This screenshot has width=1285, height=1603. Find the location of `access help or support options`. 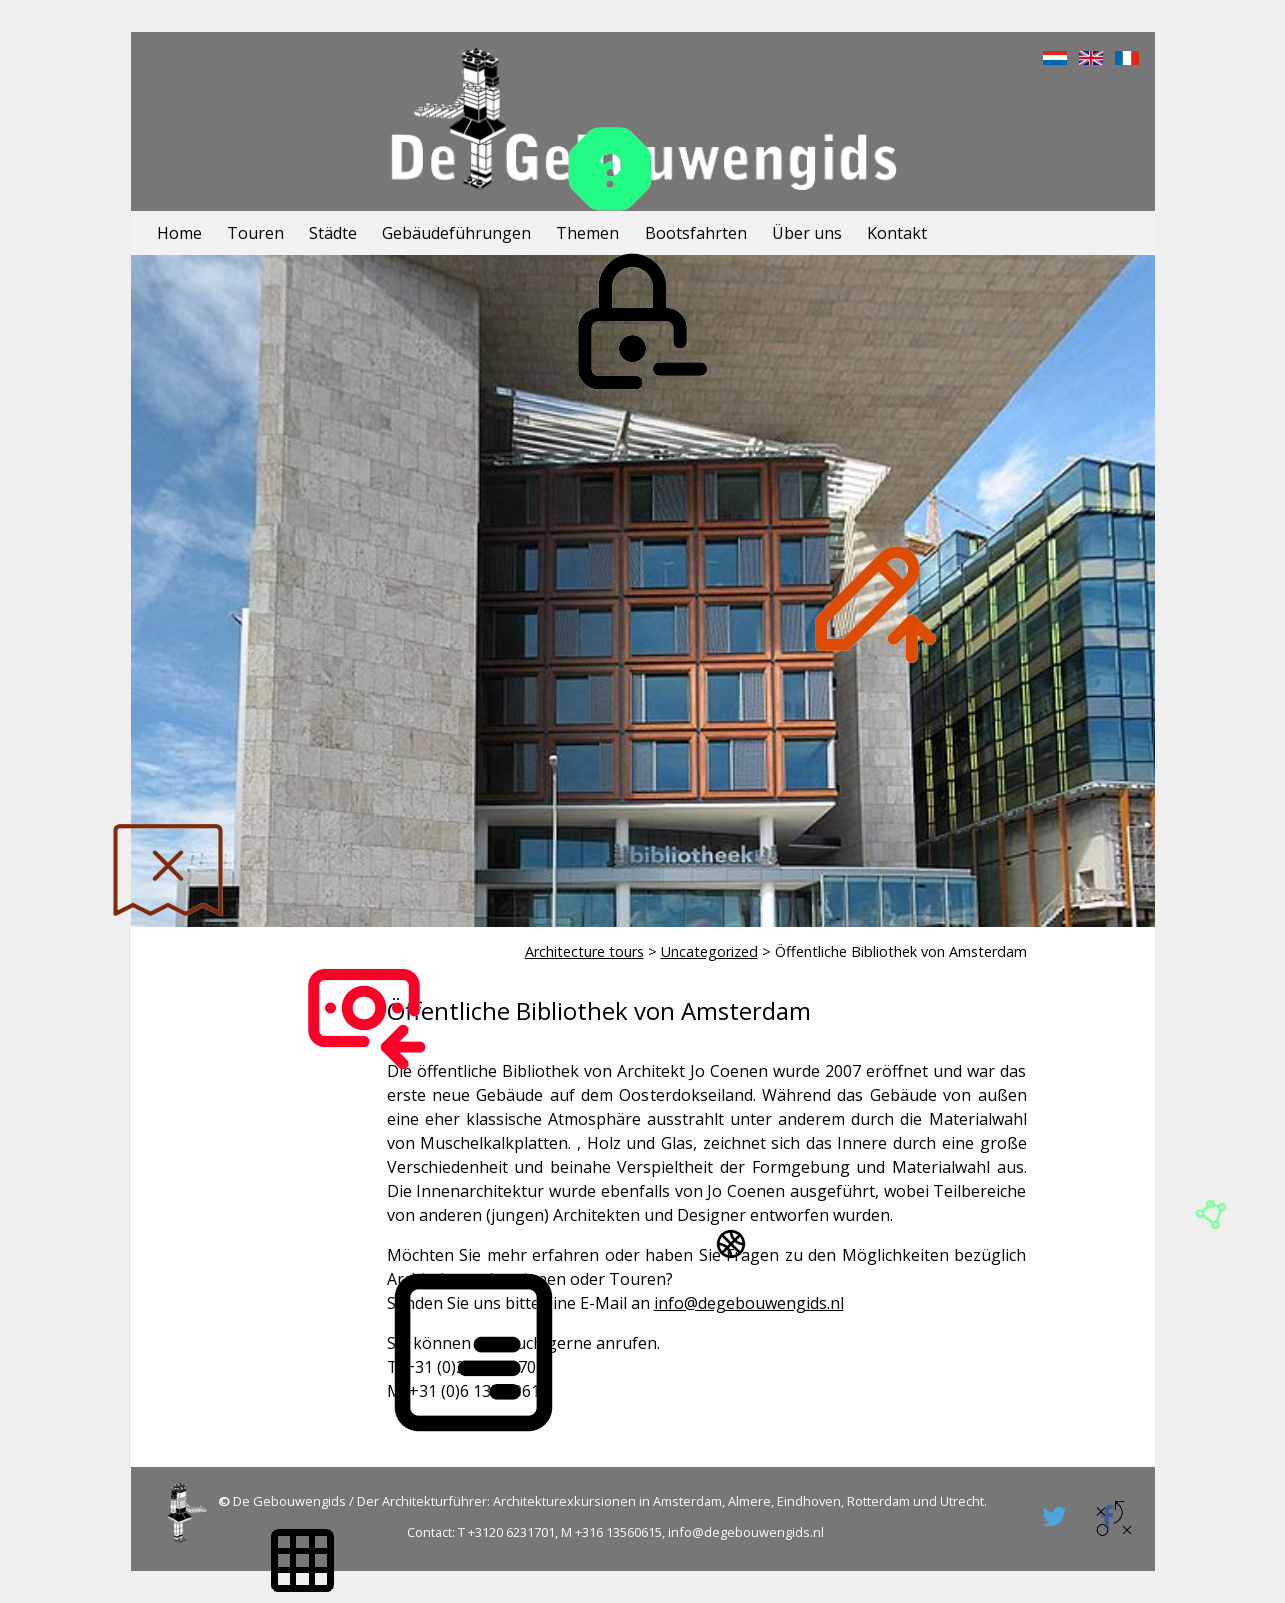

access help or support options is located at coordinates (610, 169).